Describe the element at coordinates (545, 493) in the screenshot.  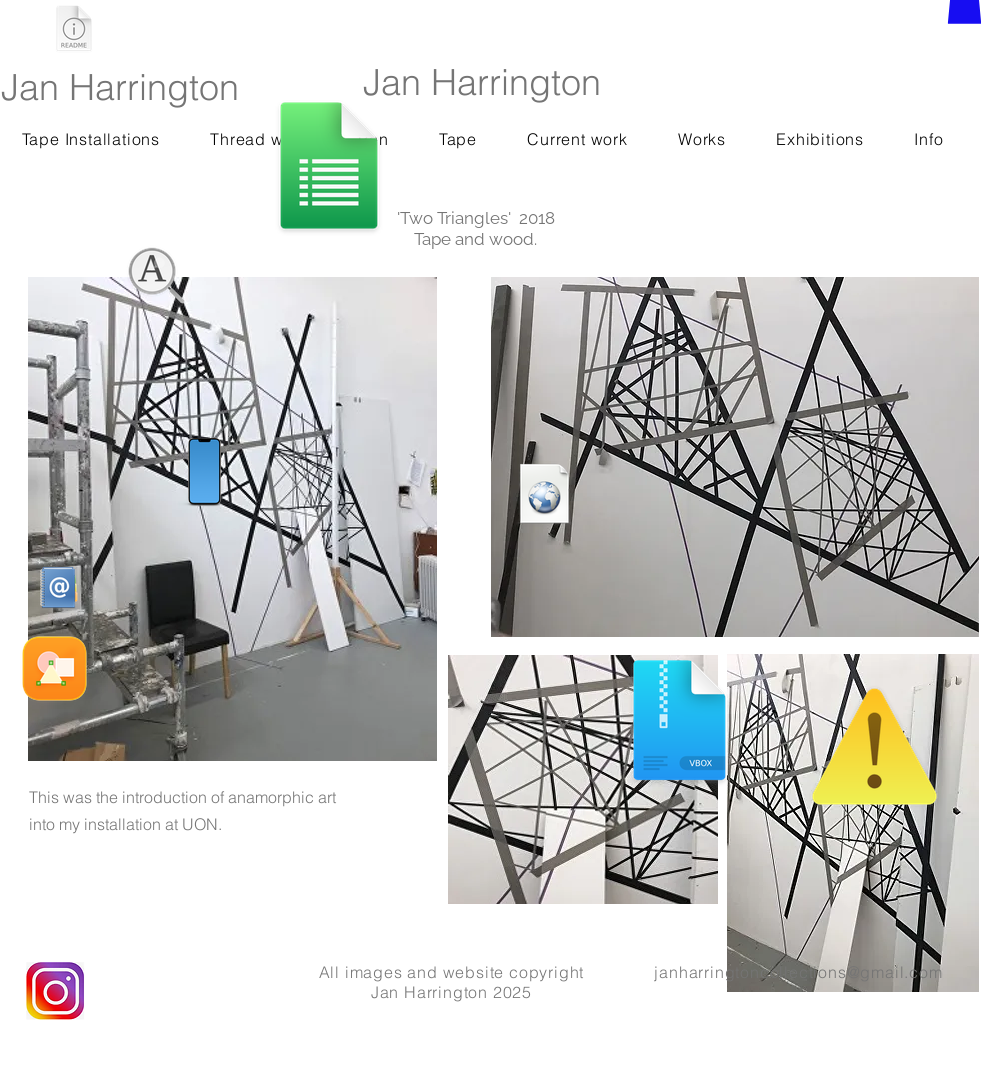
I see `an HTML or web page file` at that location.